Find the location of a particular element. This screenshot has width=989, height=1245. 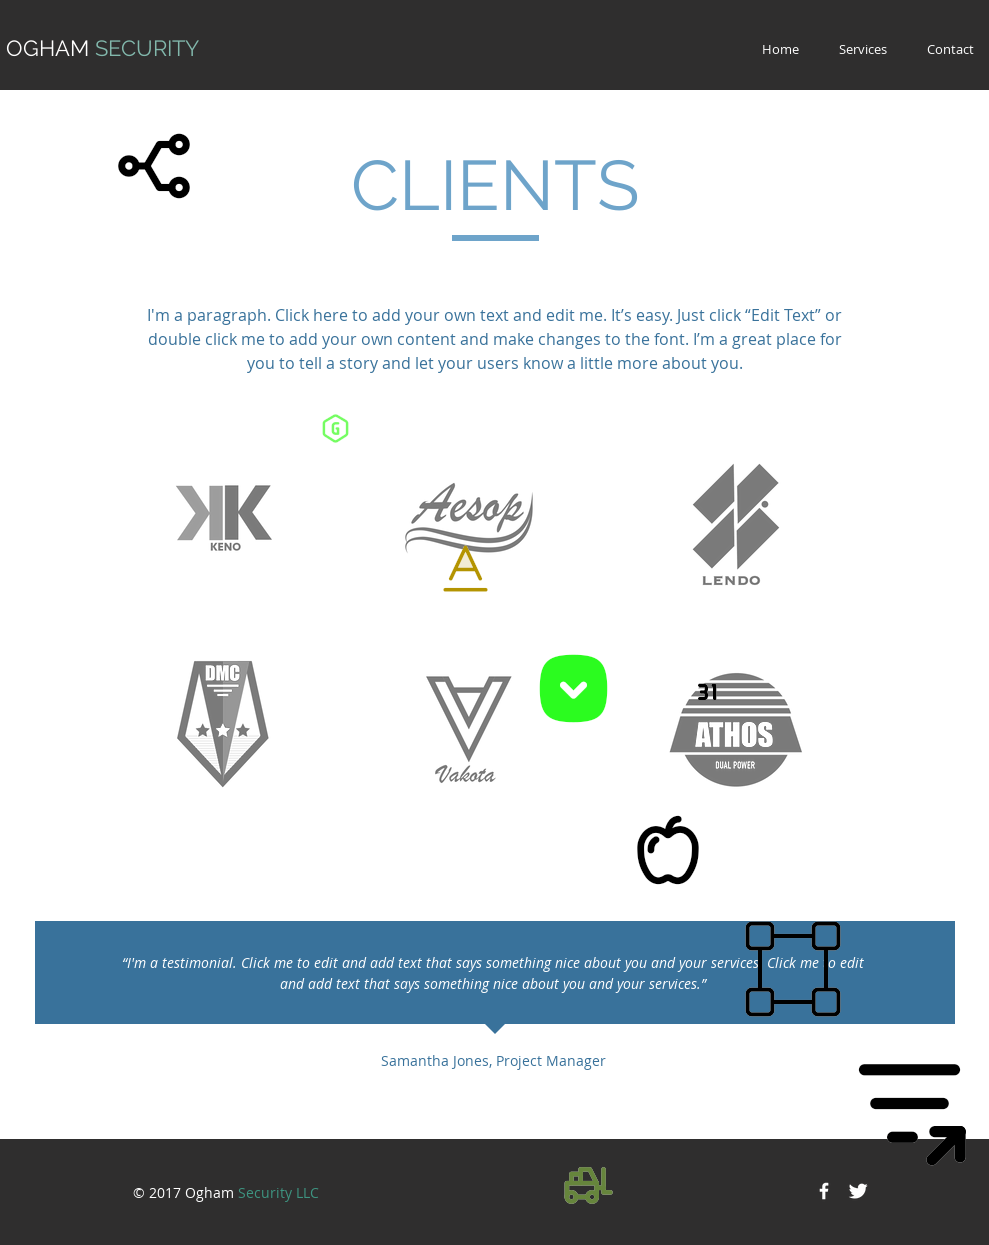

expand dropdown menu or content is located at coordinates (573, 688).